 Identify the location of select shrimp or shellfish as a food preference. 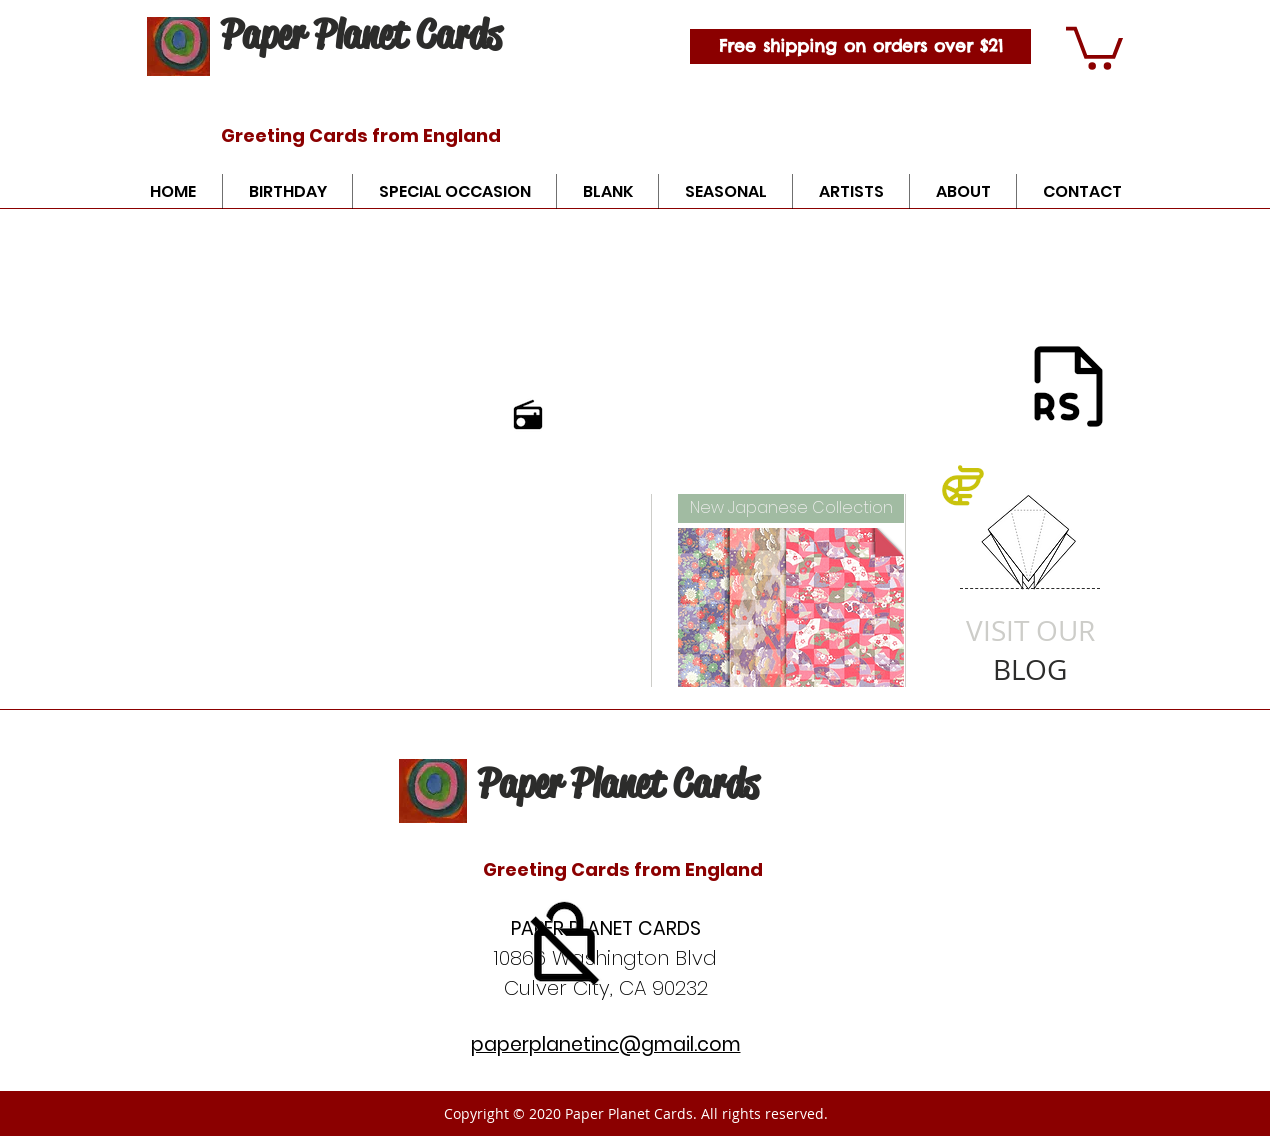
(963, 486).